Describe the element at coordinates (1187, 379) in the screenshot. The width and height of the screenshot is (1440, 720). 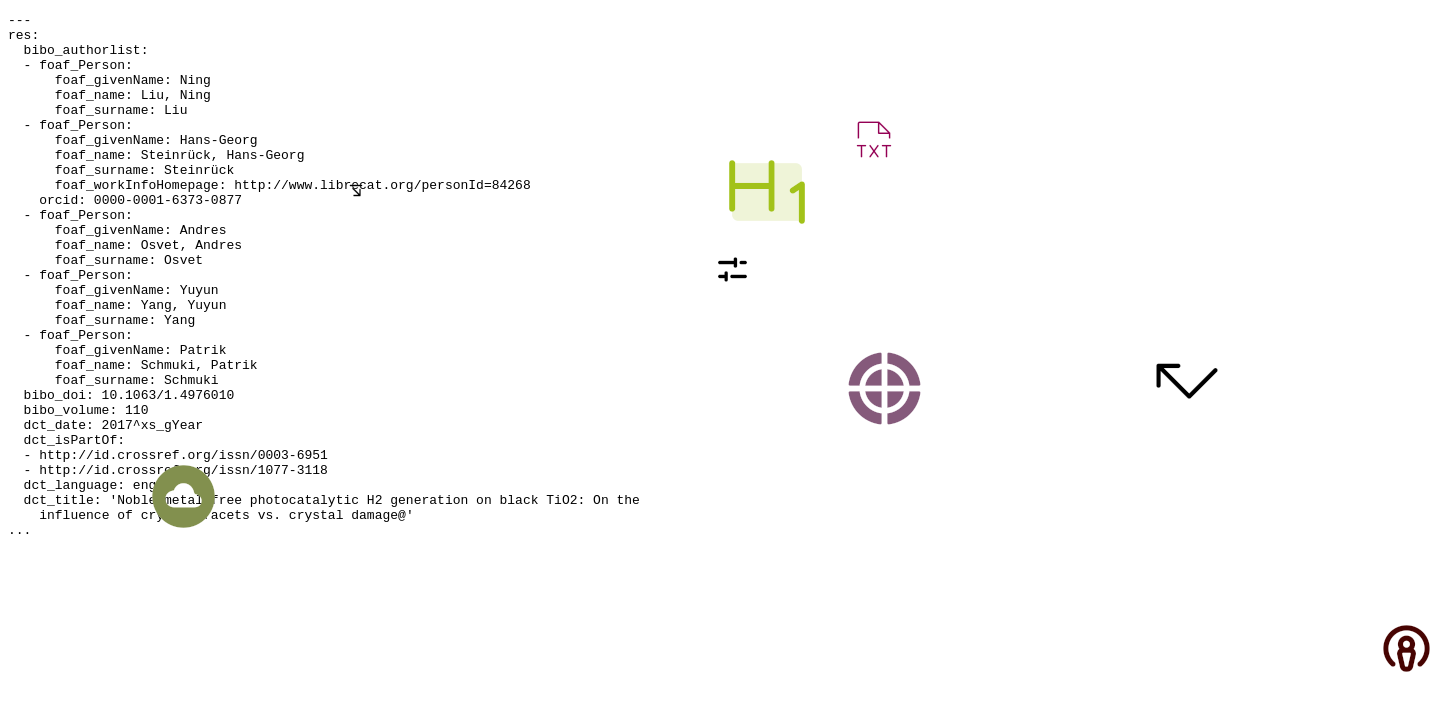
I see `go back to previous step` at that location.